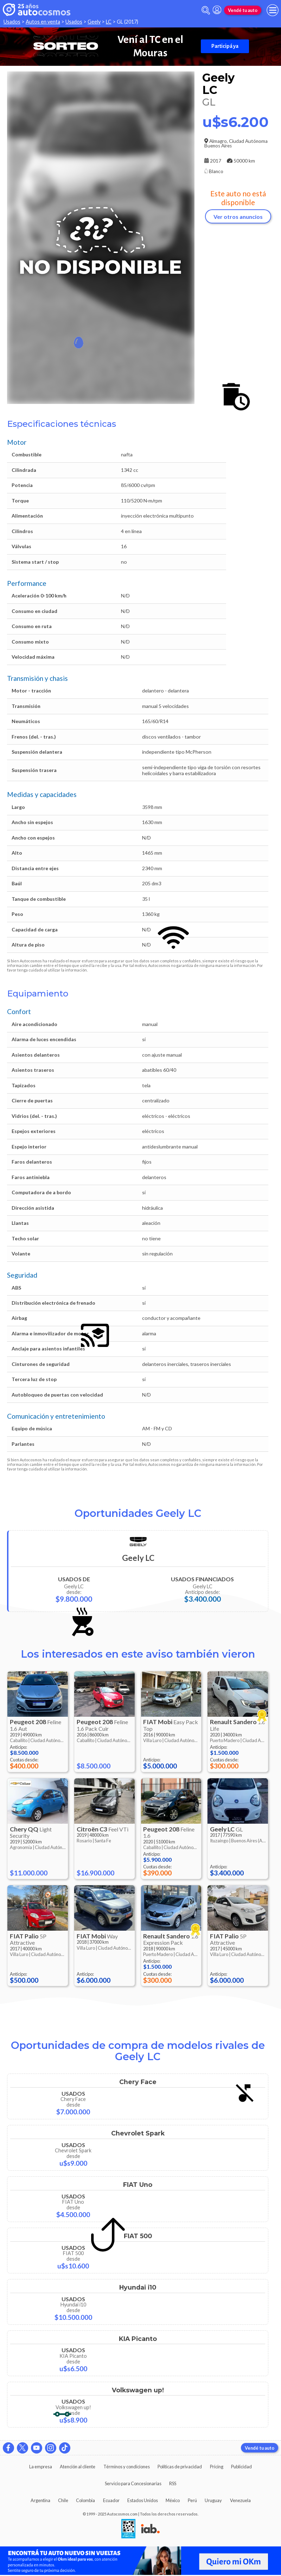 The image size is (281, 2576). Describe the element at coordinates (244, 2093) in the screenshot. I see `mute or disable music playback` at that location.